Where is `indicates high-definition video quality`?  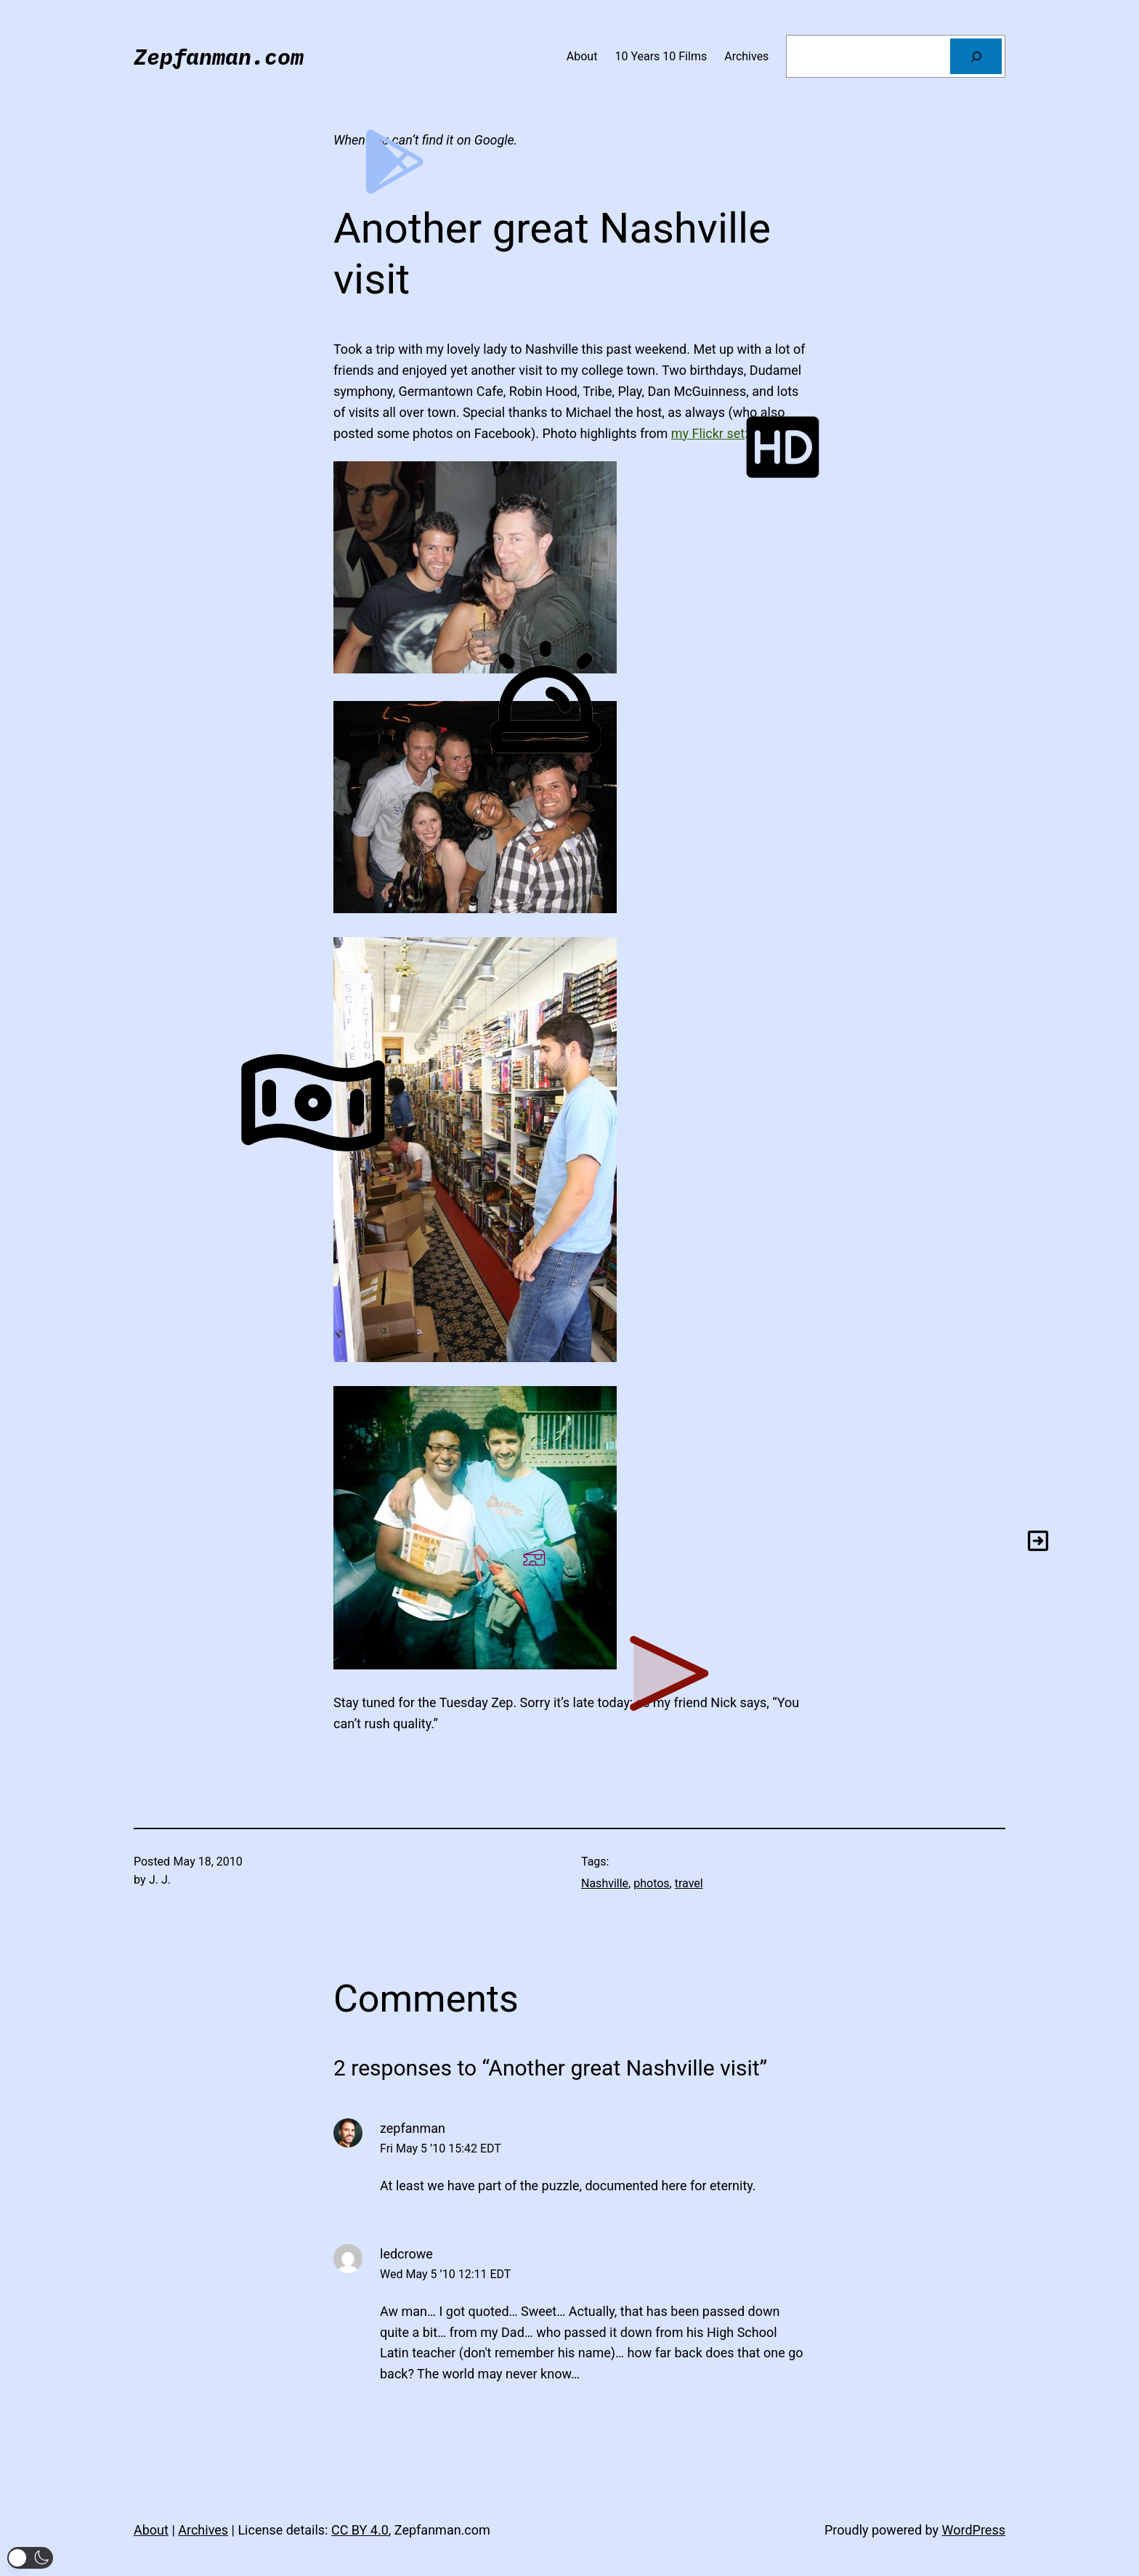 indicates high-definition video quality is located at coordinates (782, 447).